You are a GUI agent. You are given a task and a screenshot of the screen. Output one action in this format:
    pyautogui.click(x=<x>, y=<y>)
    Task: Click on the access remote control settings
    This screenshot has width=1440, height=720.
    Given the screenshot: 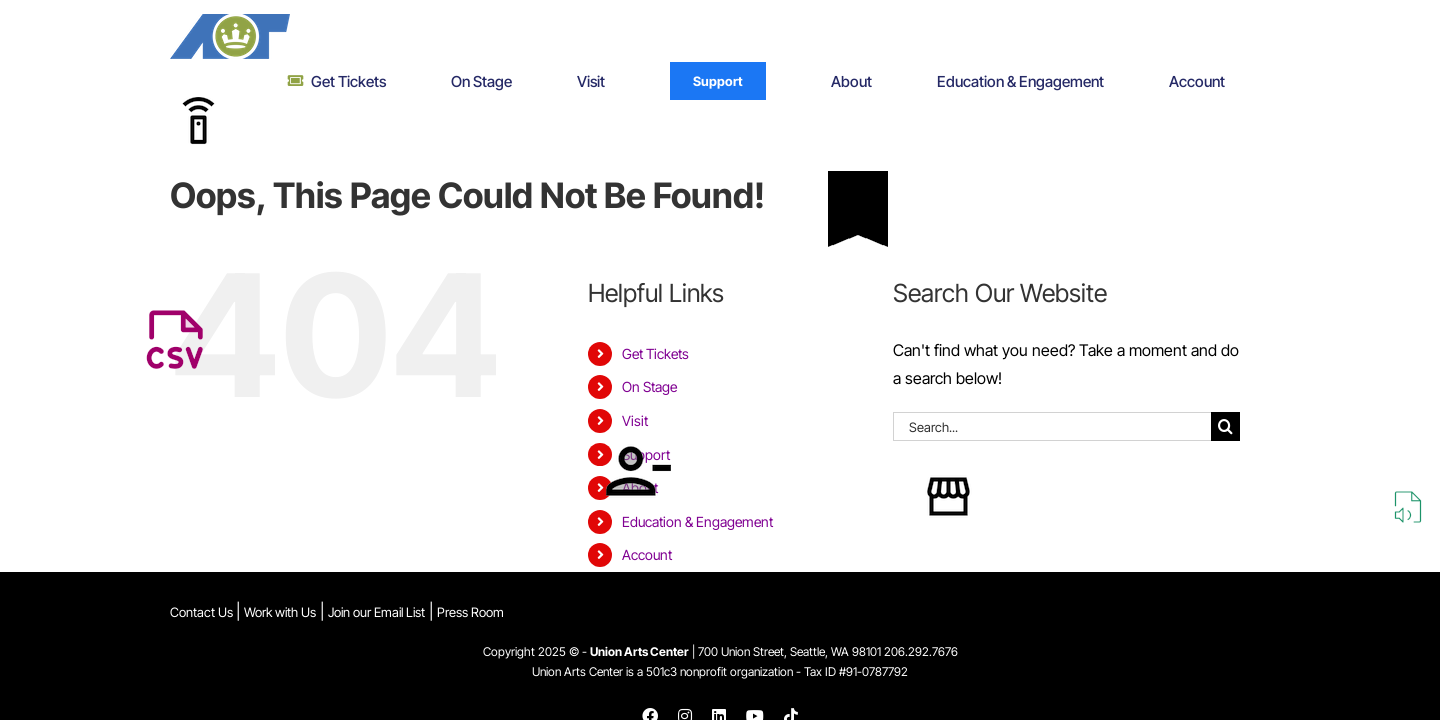 What is the action you would take?
    pyautogui.click(x=198, y=121)
    